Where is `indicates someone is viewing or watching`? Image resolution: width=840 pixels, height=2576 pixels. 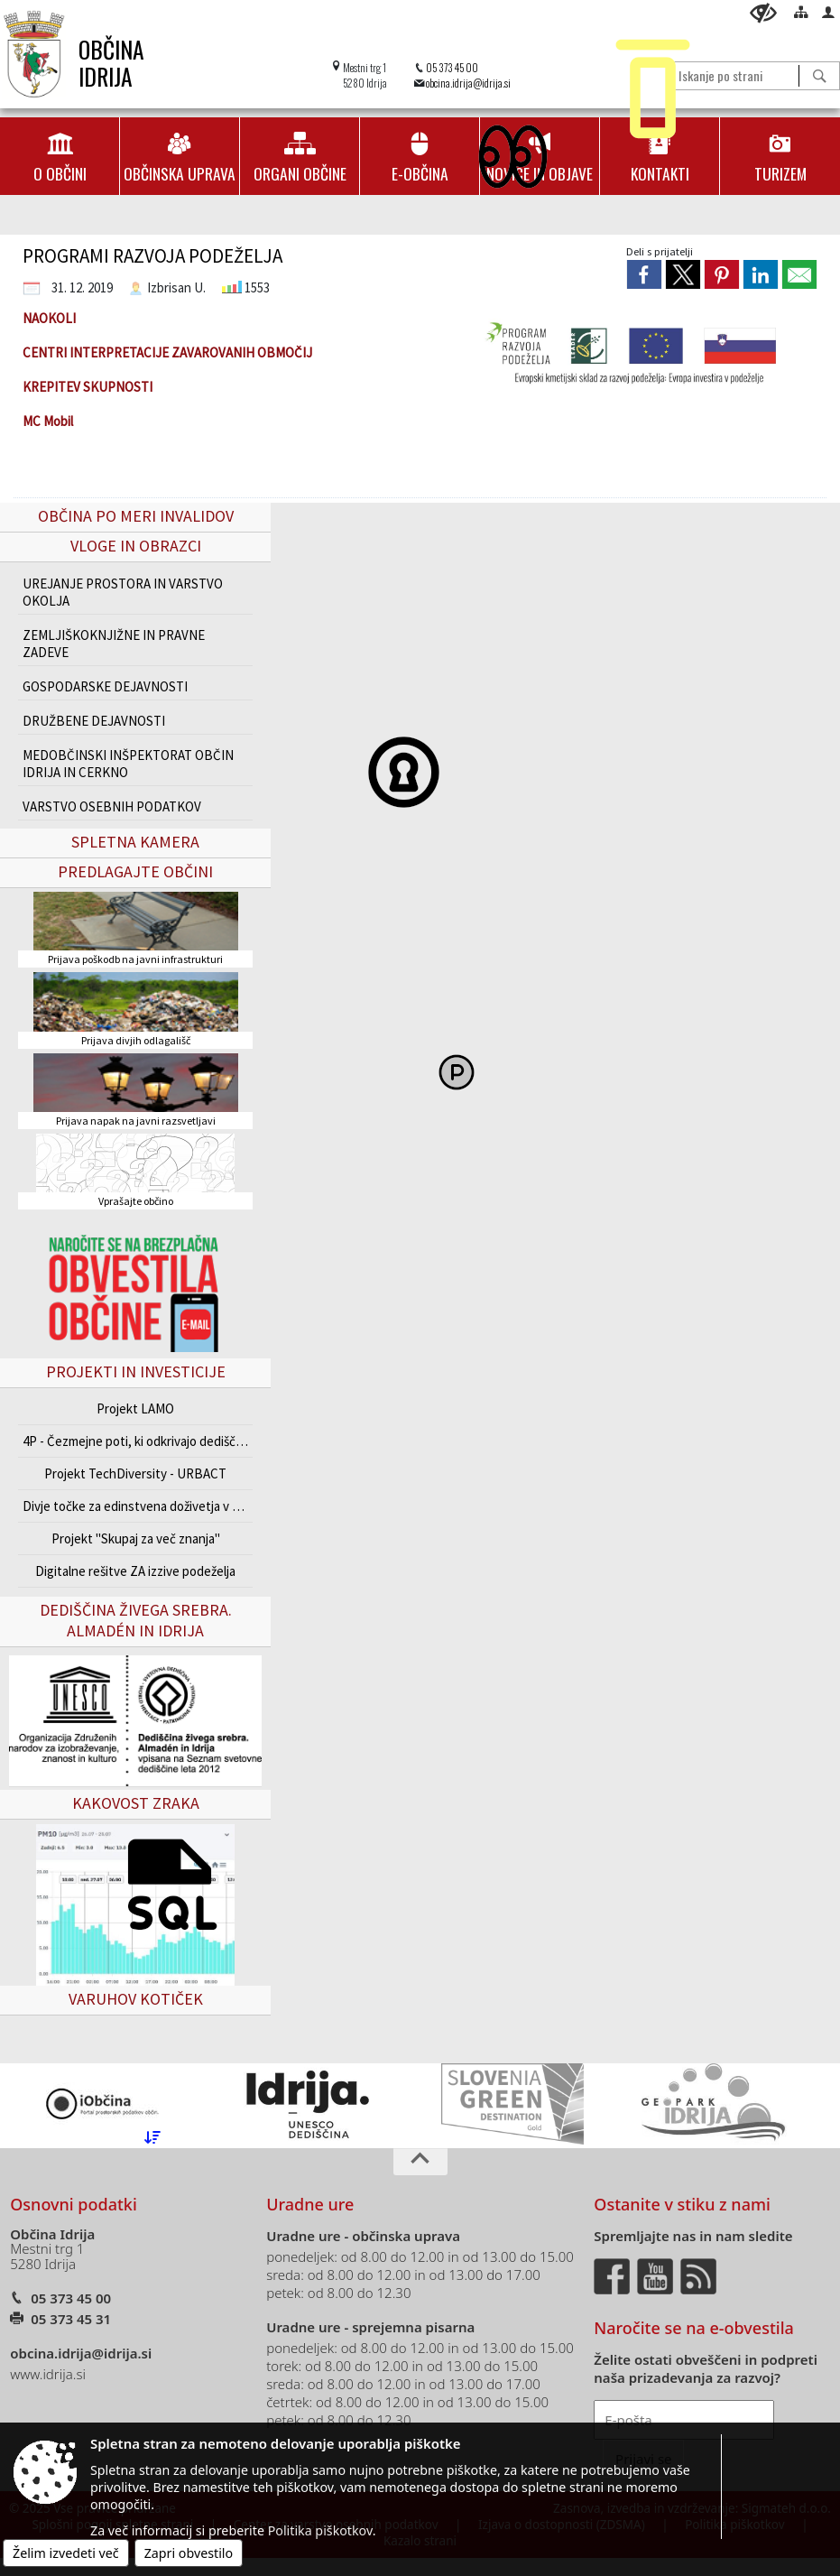 indicates someone is viewing or watching is located at coordinates (512, 156).